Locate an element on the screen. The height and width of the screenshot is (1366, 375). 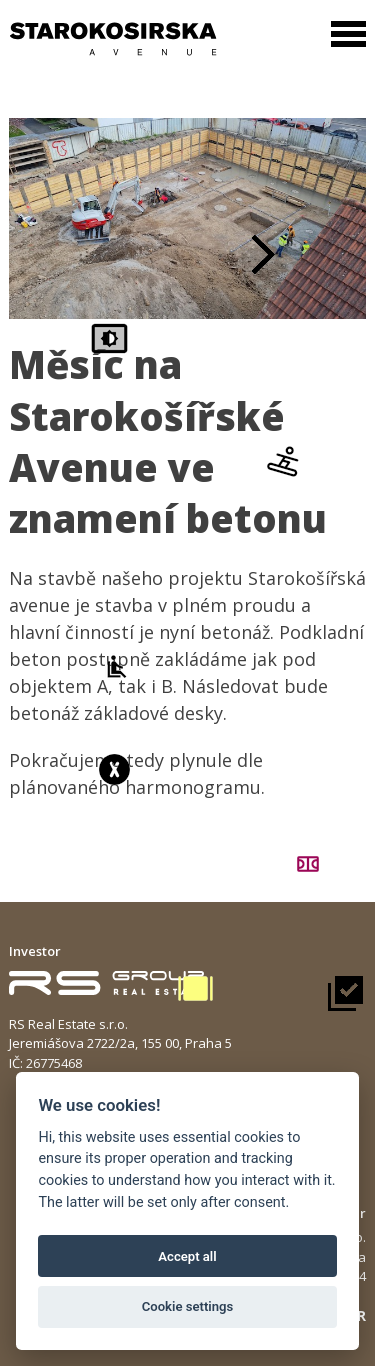
start a slideshow presentation is located at coordinates (195, 988).